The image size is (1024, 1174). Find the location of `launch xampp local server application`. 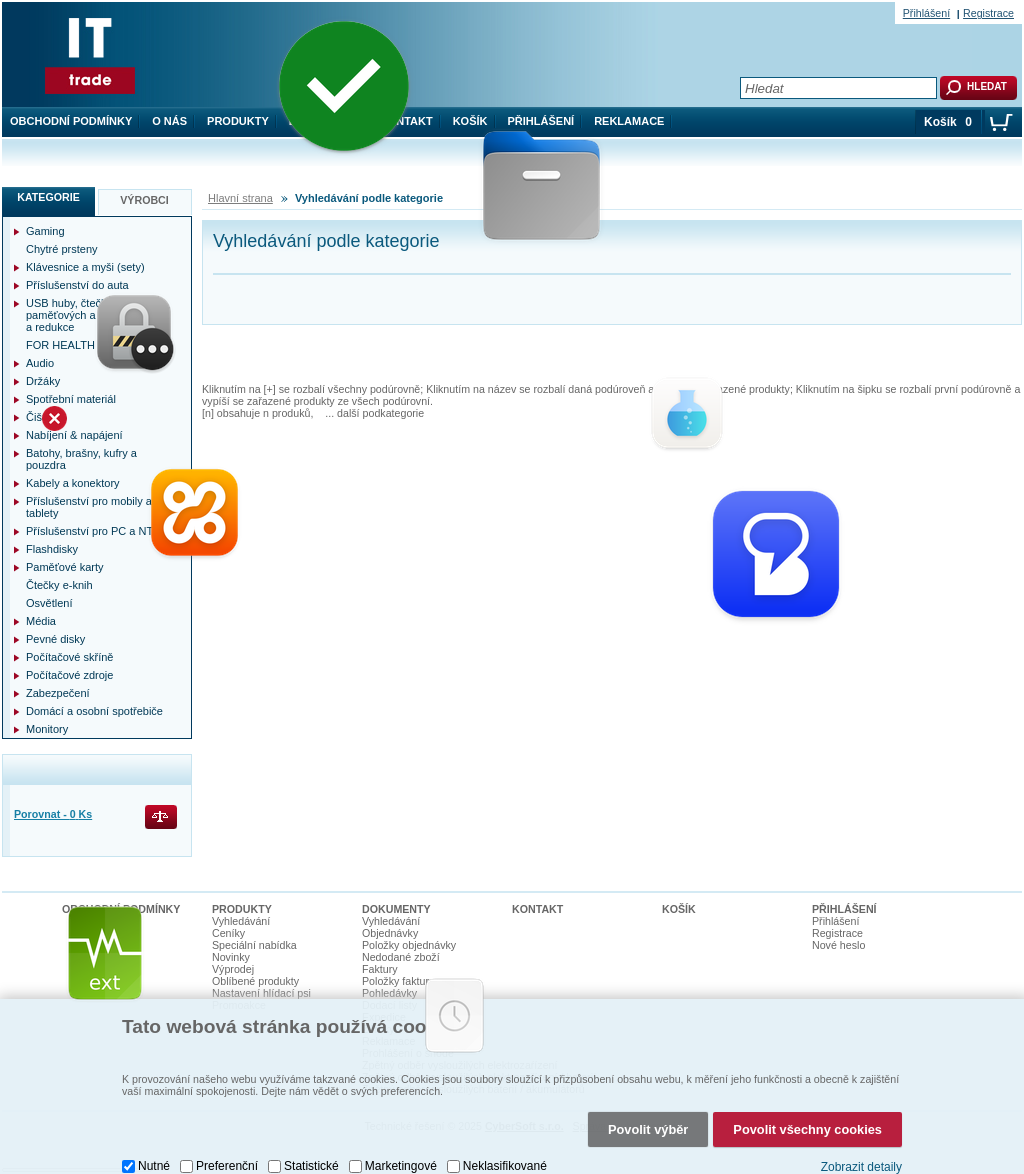

launch xampp local server application is located at coordinates (194, 512).